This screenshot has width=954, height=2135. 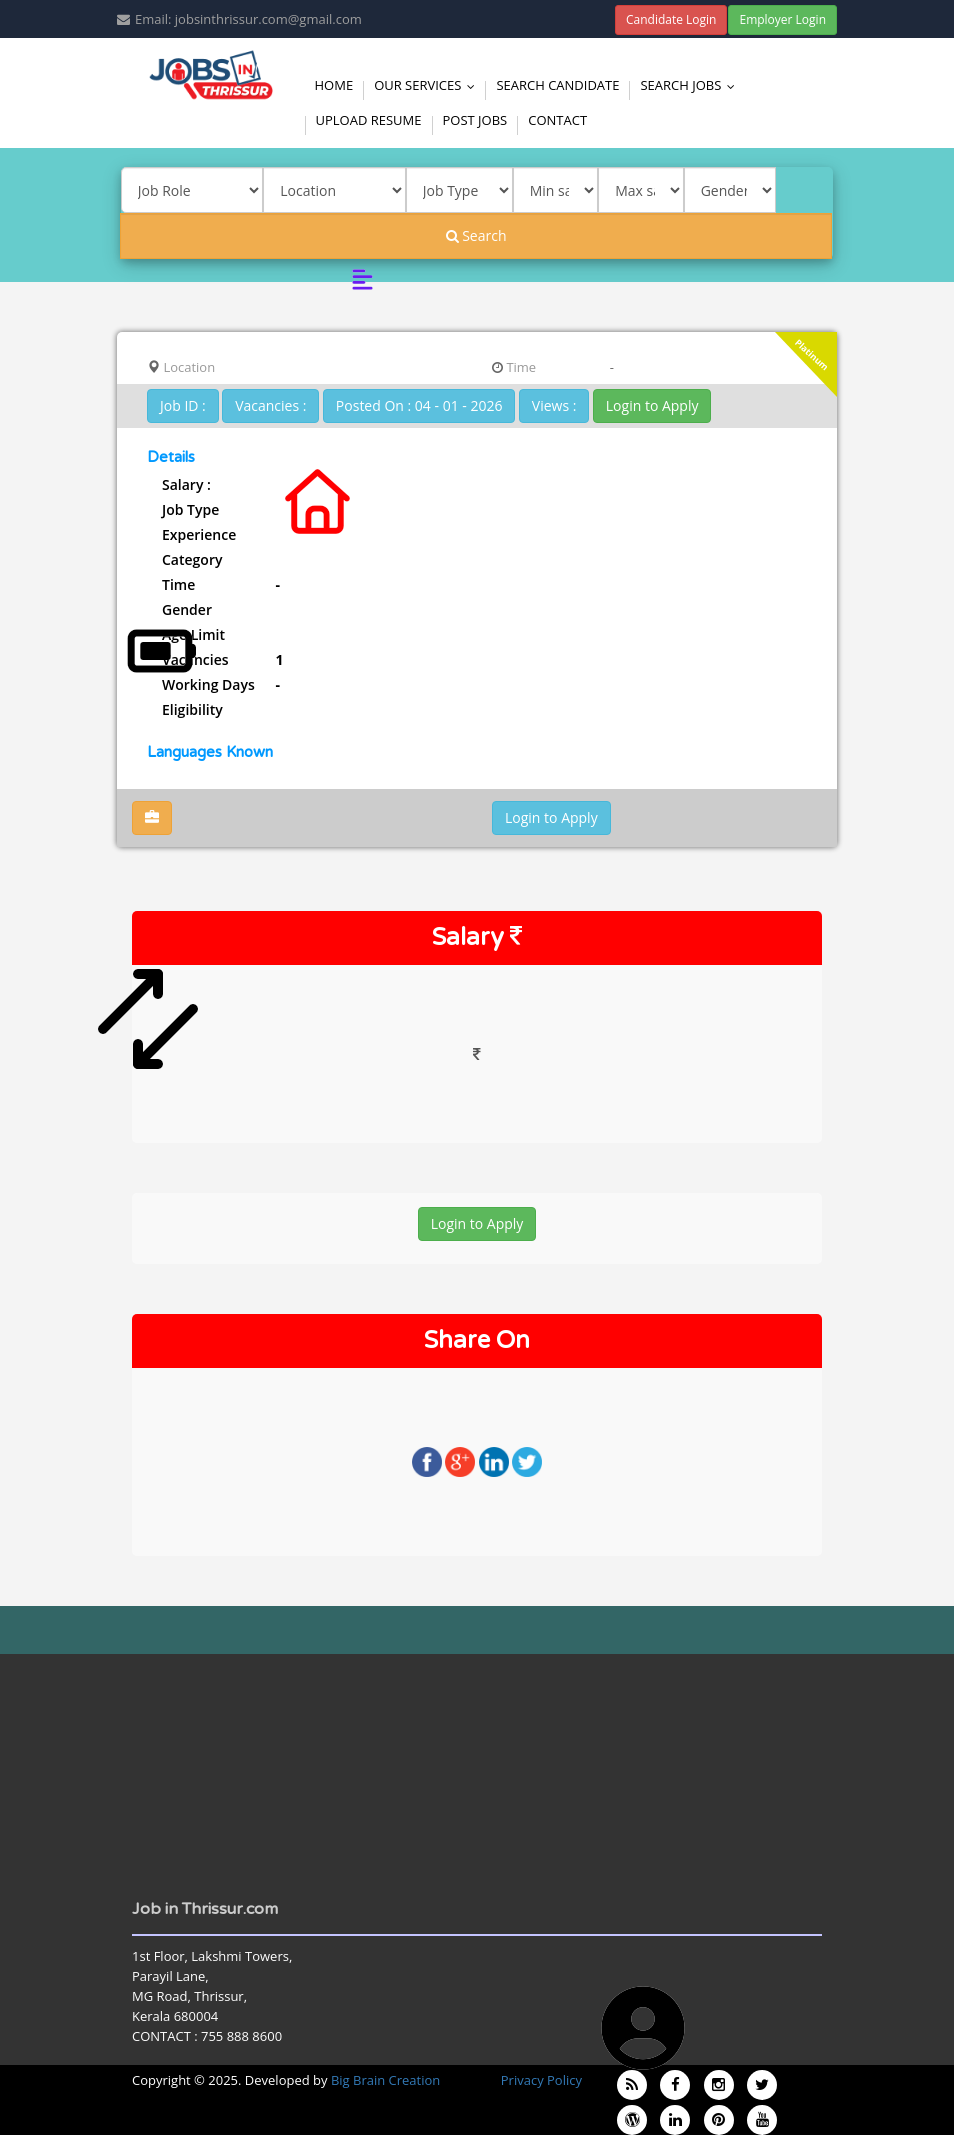 What do you see at coordinates (643, 2028) in the screenshot?
I see `view your profile` at bounding box center [643, 2028].